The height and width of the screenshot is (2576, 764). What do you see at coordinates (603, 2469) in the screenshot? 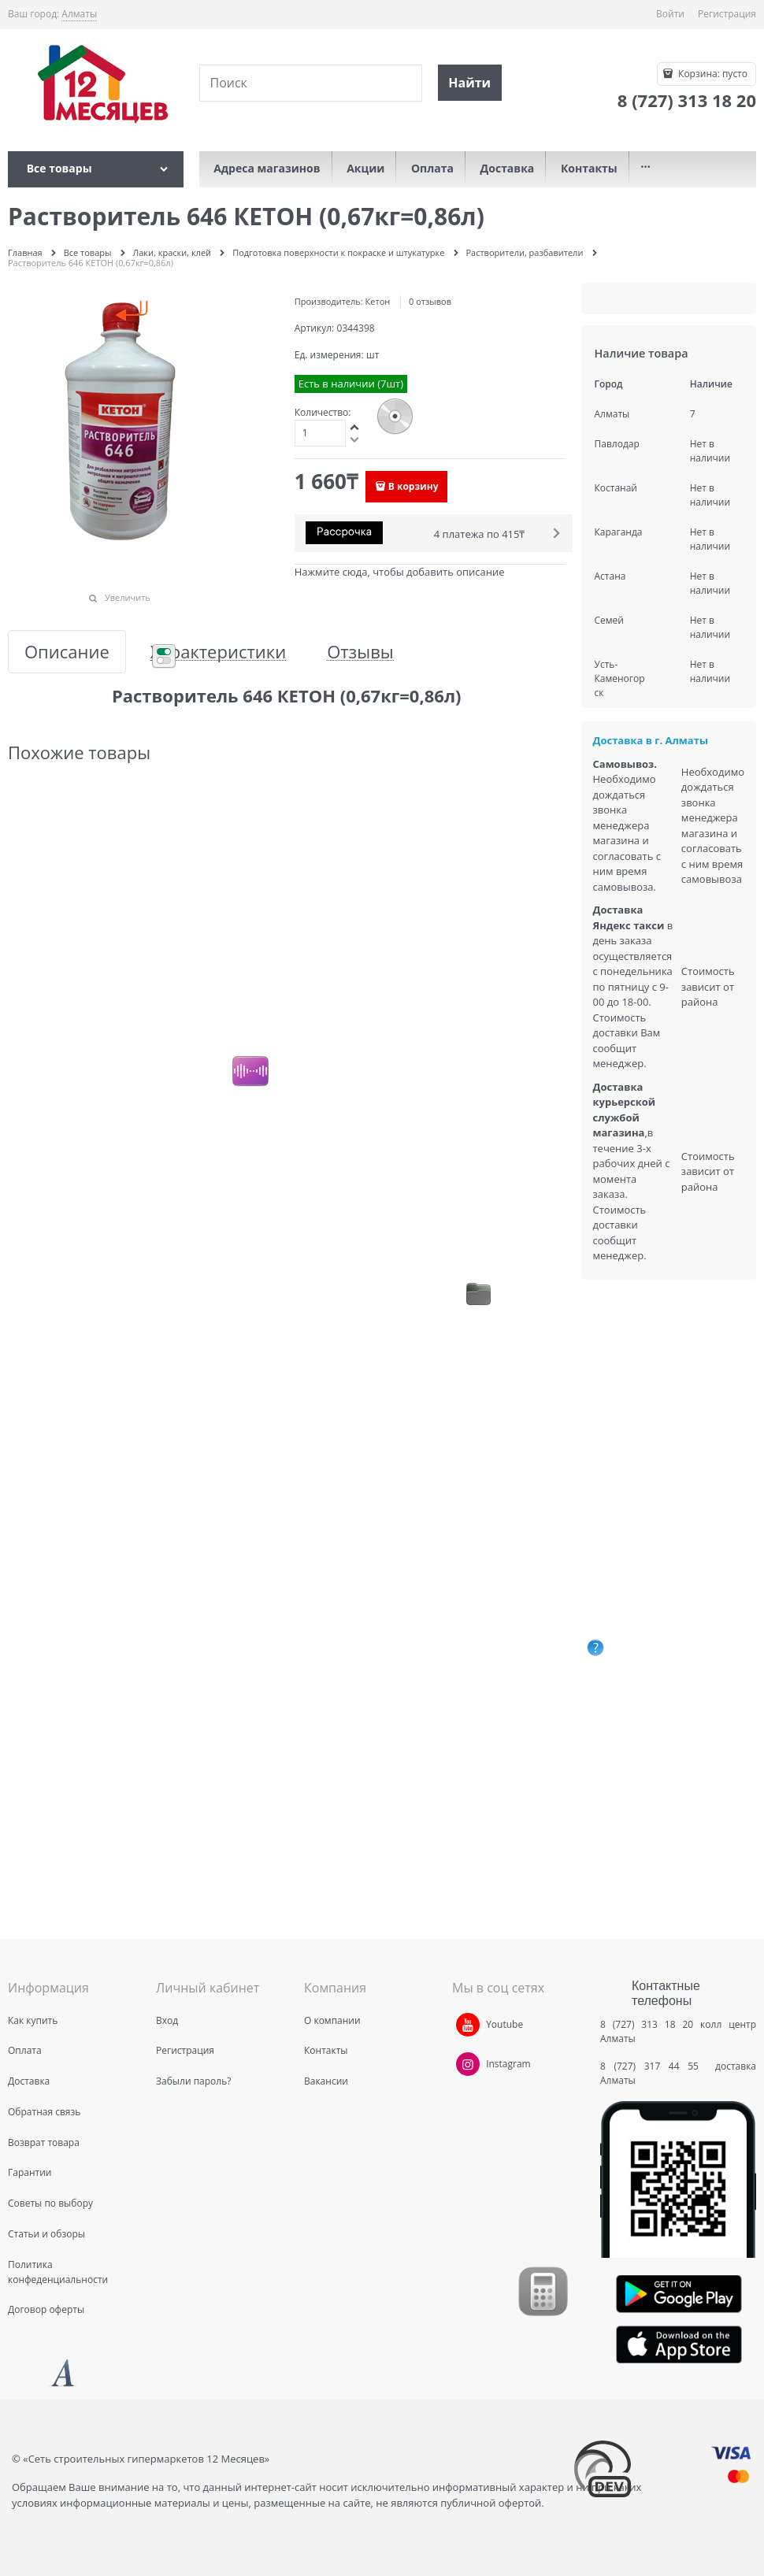
I see `open Microsoft Edge Dev browser` at bounding box center [603, 2469].